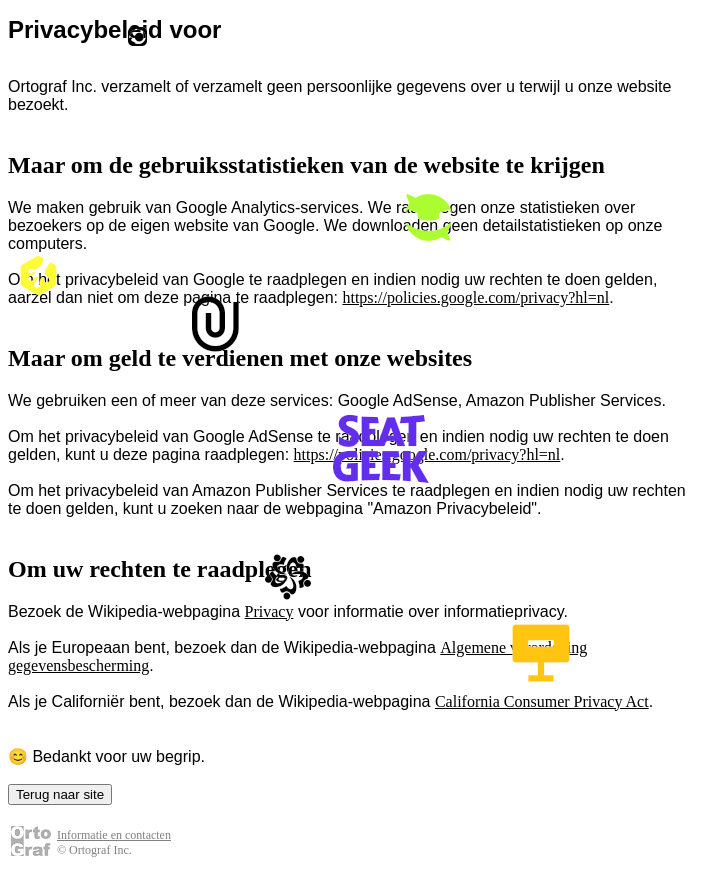 Image resolution: width=707 pixels, height=871 pixels. Describe the element at coordinates (381, 449) in the screenshot. I see `open the SeatGeek app` at that location.